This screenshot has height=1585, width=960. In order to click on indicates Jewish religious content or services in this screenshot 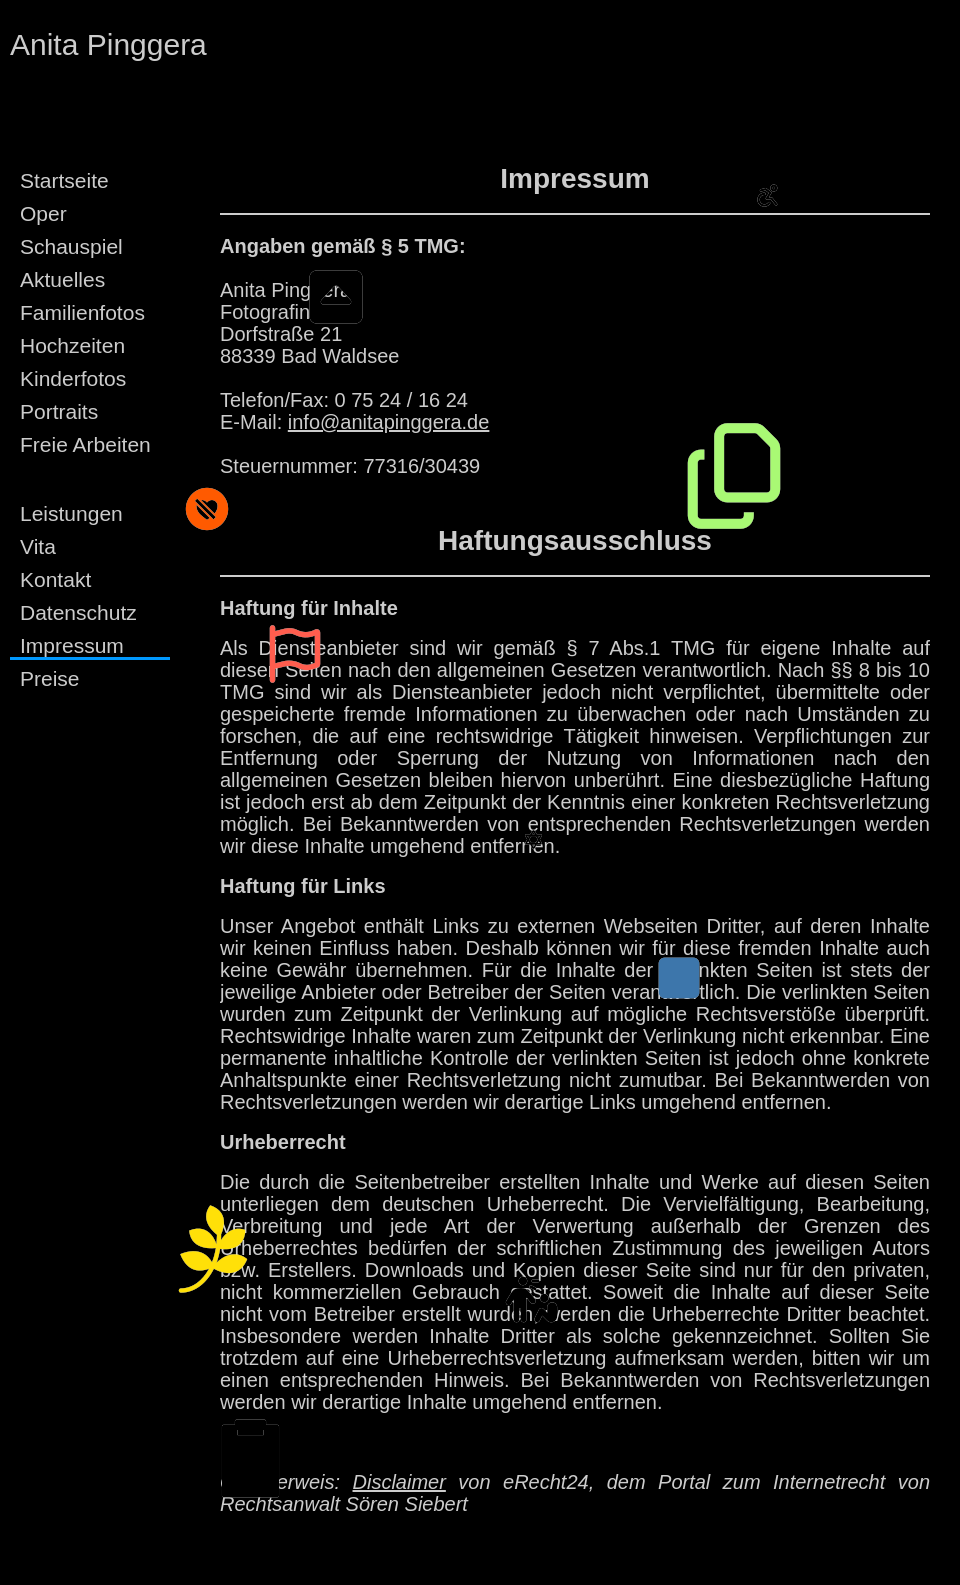, I will do `click(533, 839)`.